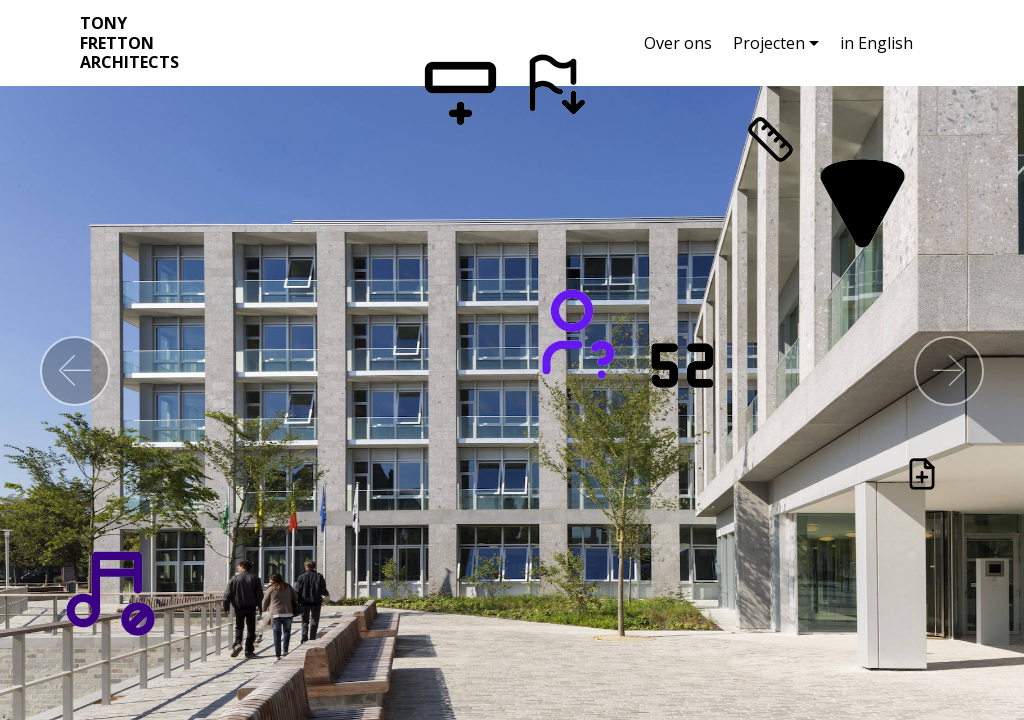 The image size is (1024, 720). What do you see at coordinates (682, 365) in the screenshot?
I see `indicates item number 52 in a list or sequence` at bounding box center [682, 365].